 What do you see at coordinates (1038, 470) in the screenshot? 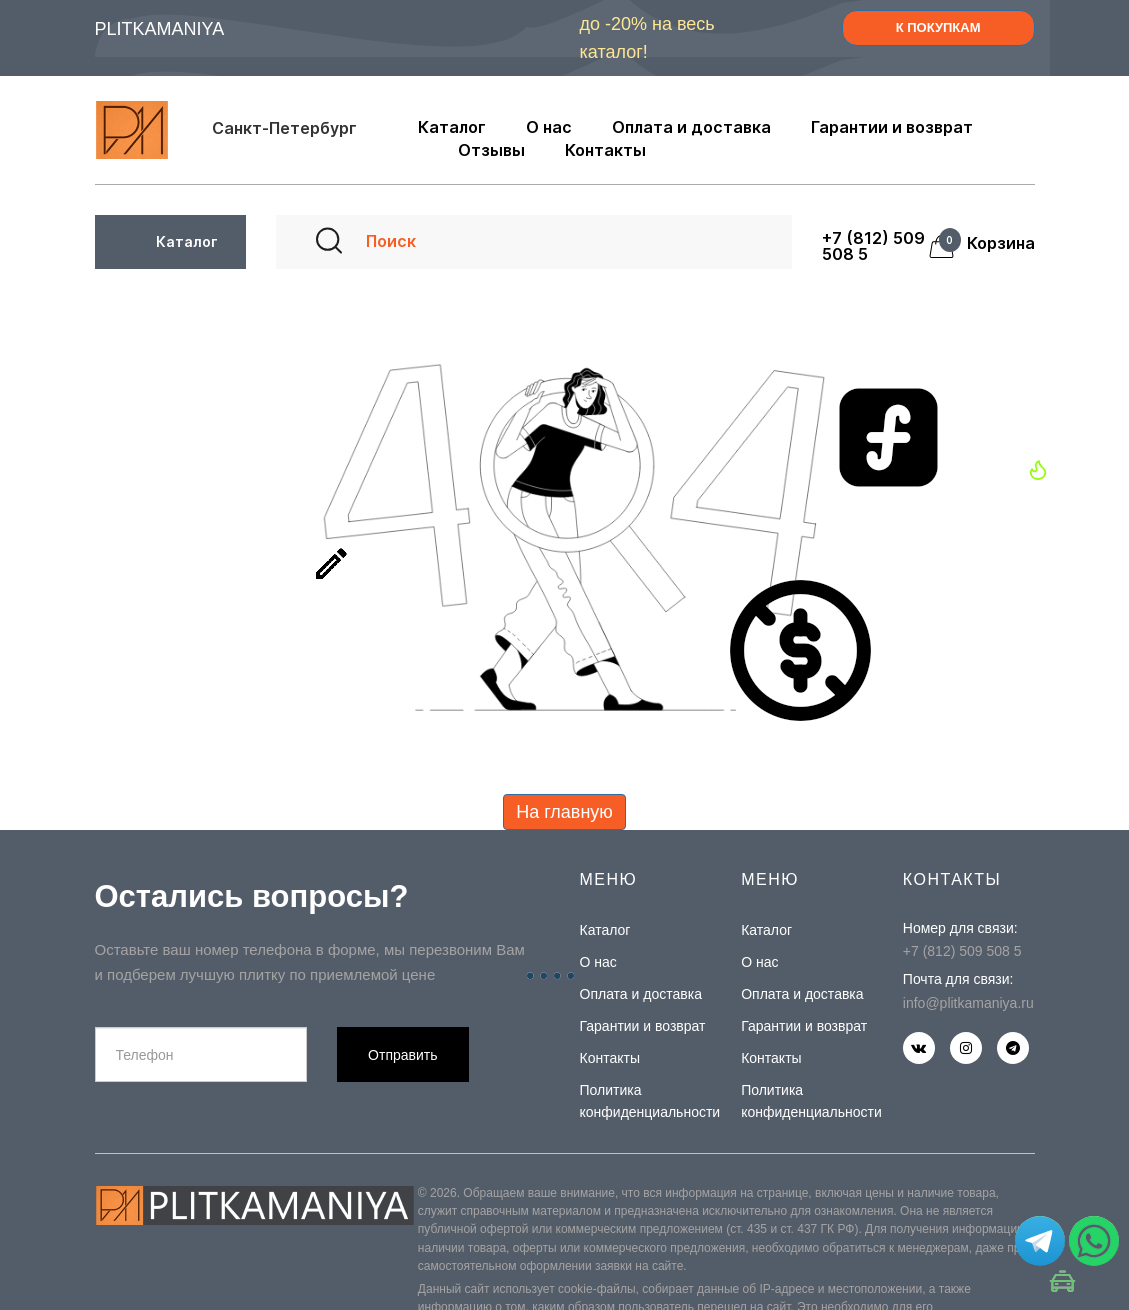
I see `view trending or hot content` at bounding box center [1038, 470].